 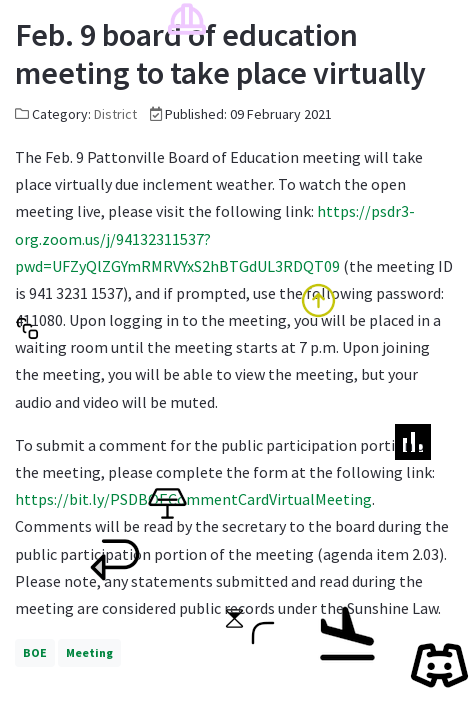 I want to click on open Discord, so click(x=439, y=664).